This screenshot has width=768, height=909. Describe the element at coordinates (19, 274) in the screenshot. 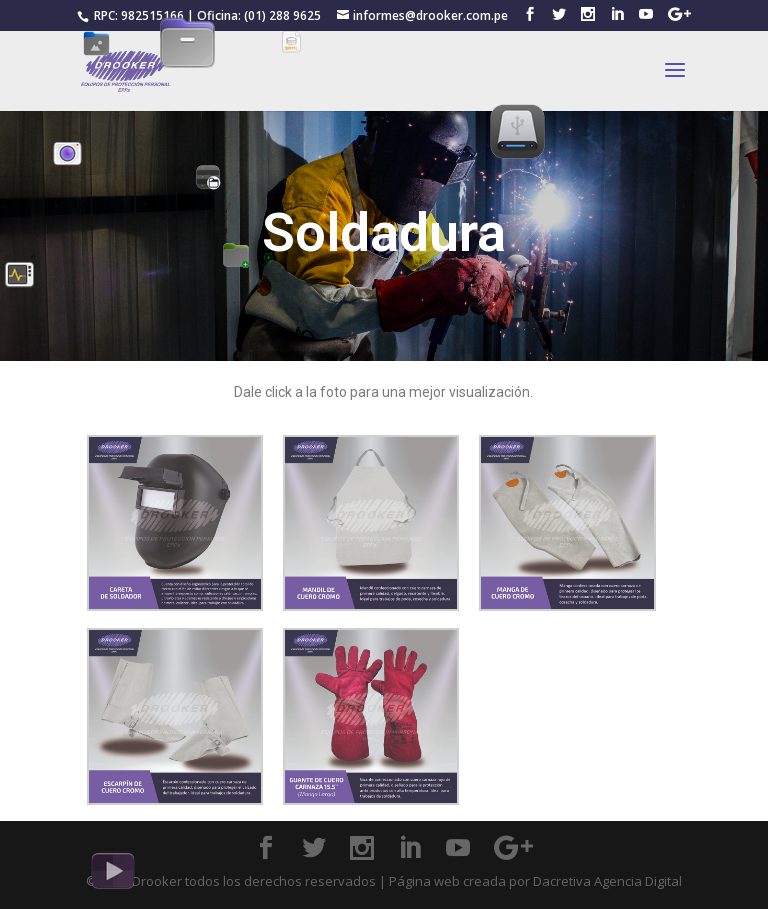

I see `open system monitor application` at that location.